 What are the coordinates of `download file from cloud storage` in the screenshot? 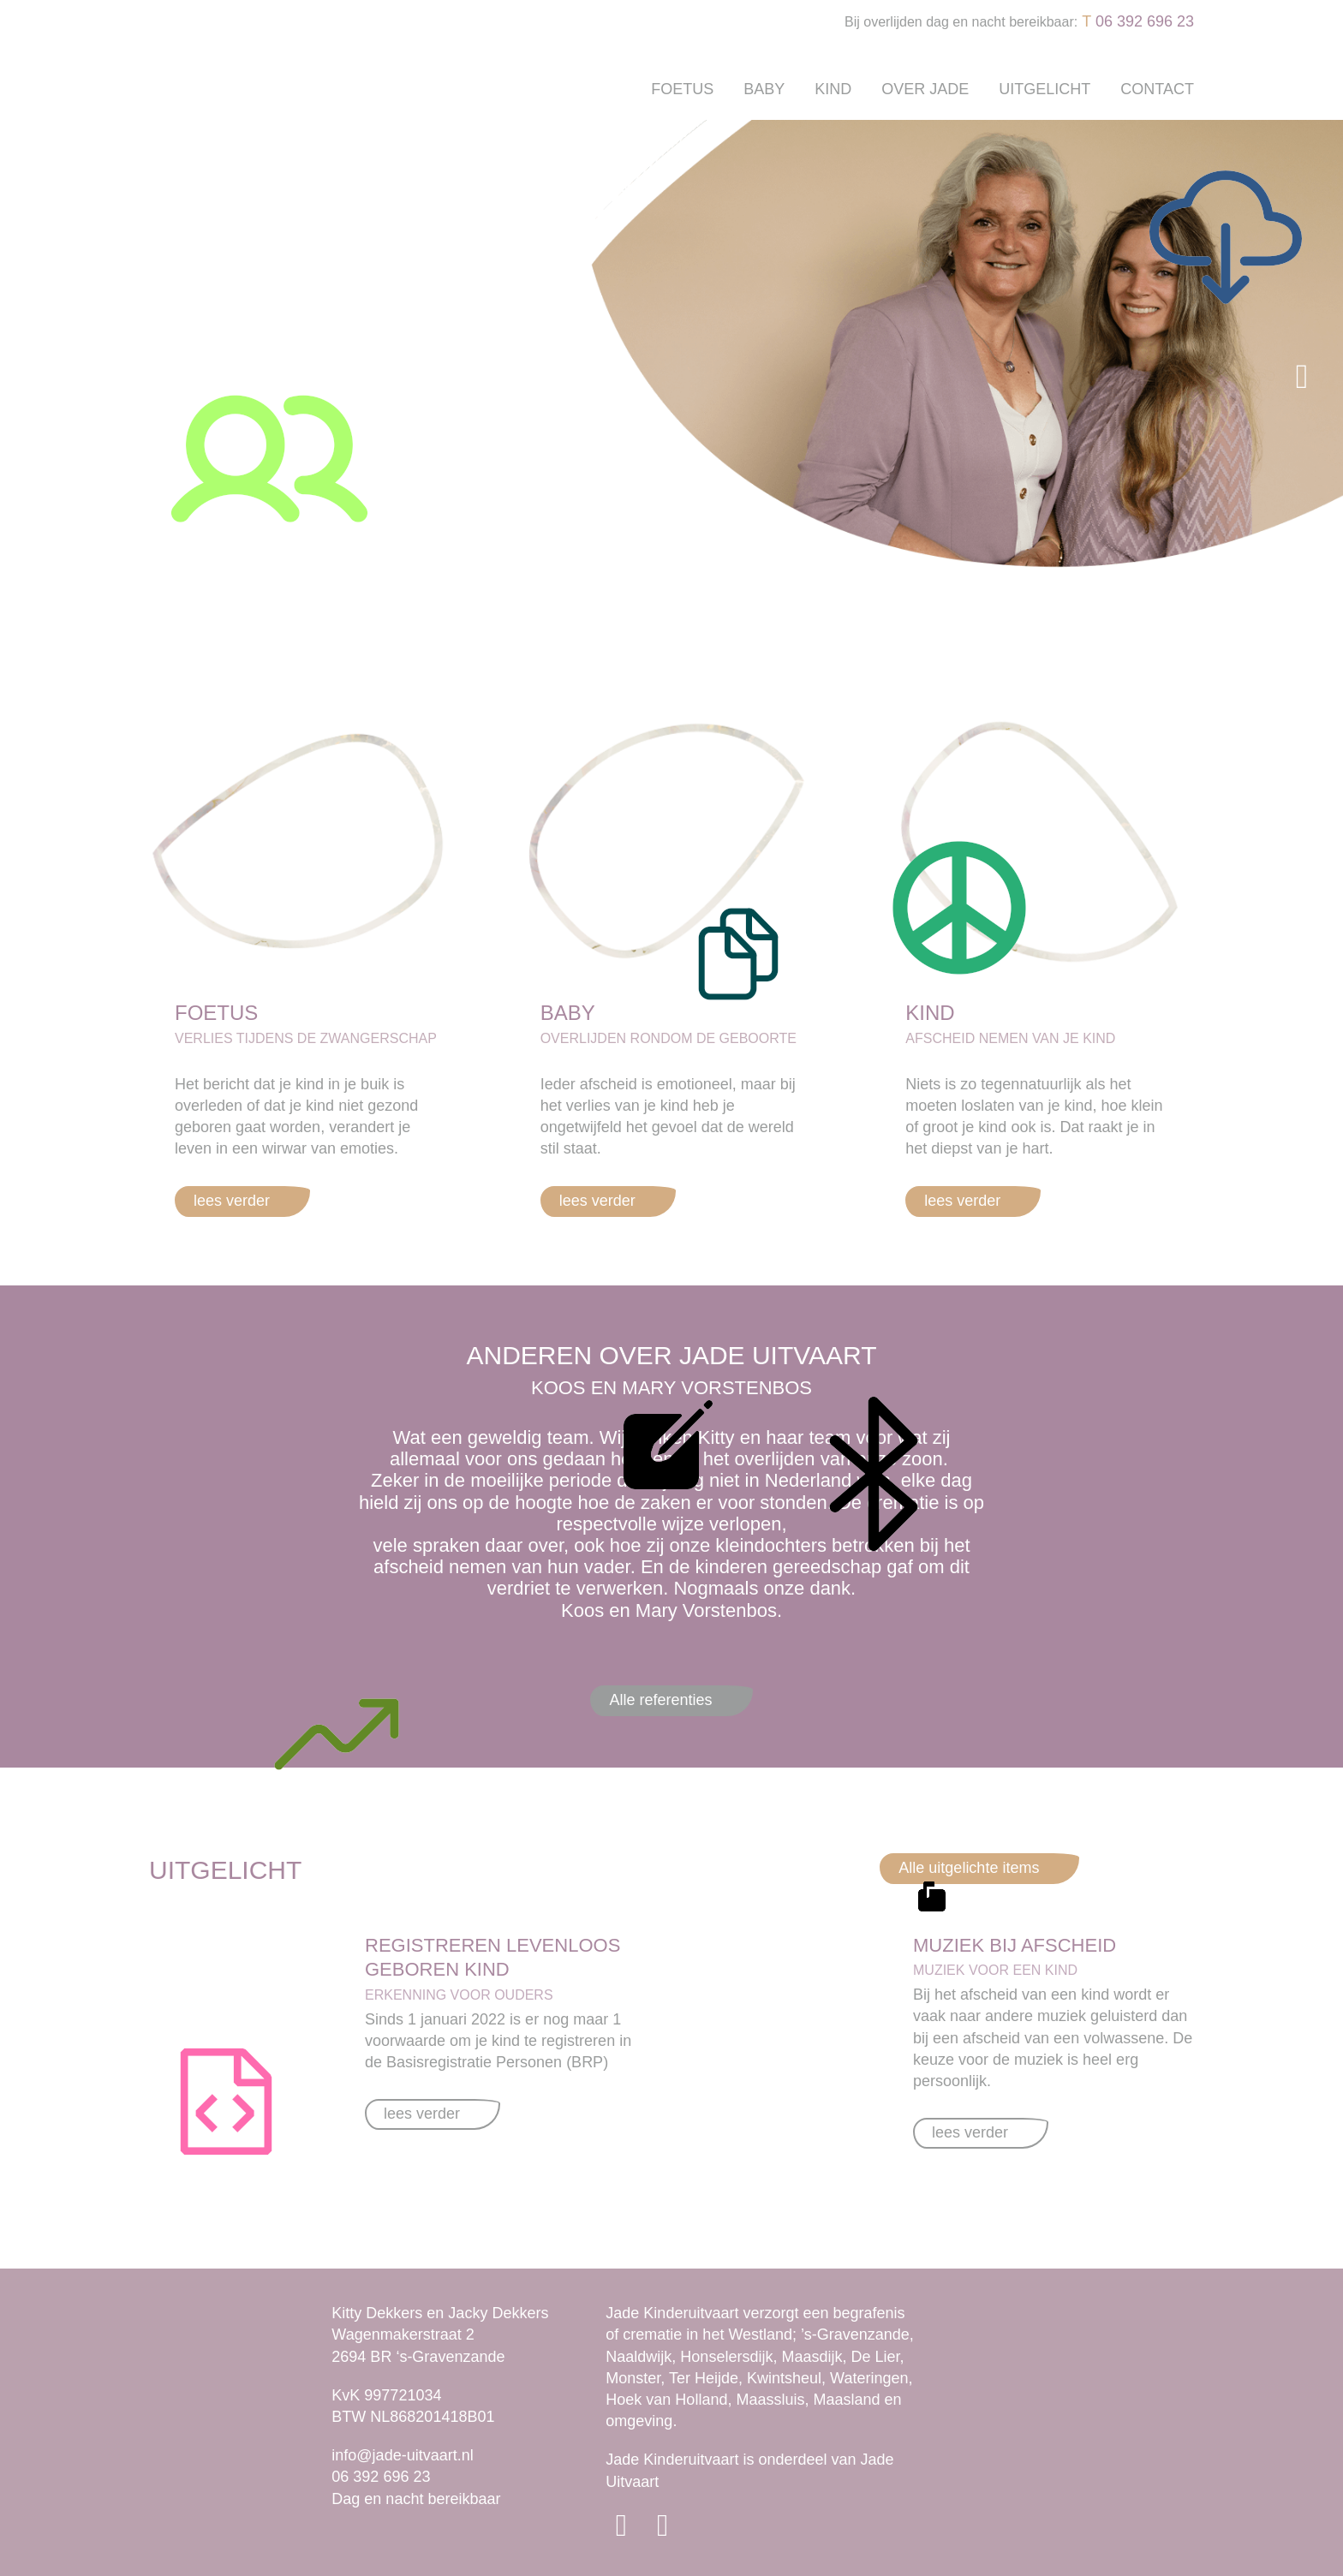 It's located at (1226, 237).